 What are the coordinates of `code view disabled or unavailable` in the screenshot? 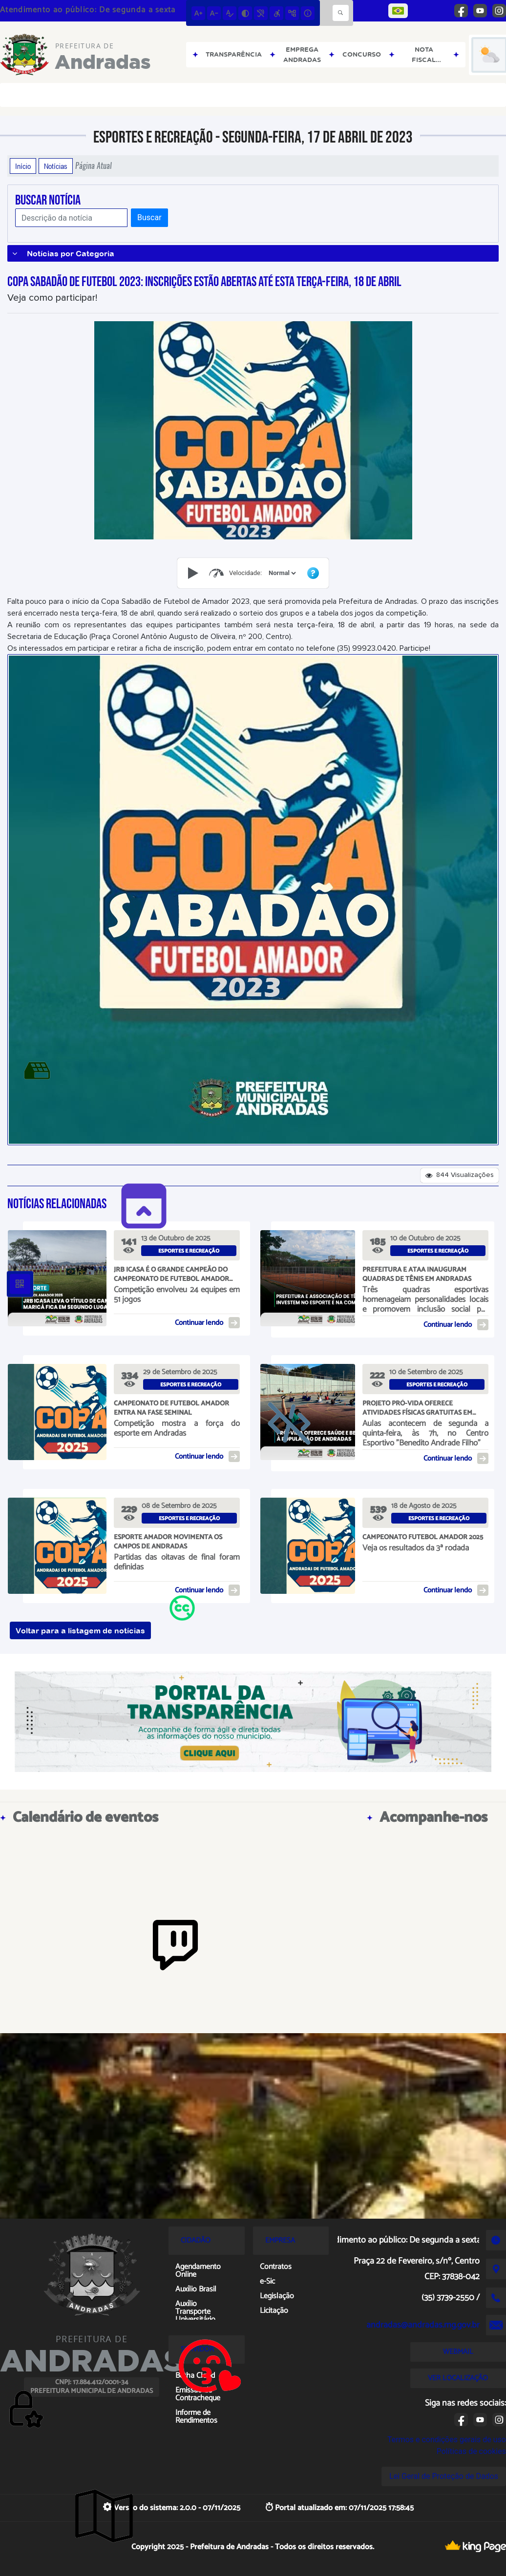 It's located at (289, 1423).